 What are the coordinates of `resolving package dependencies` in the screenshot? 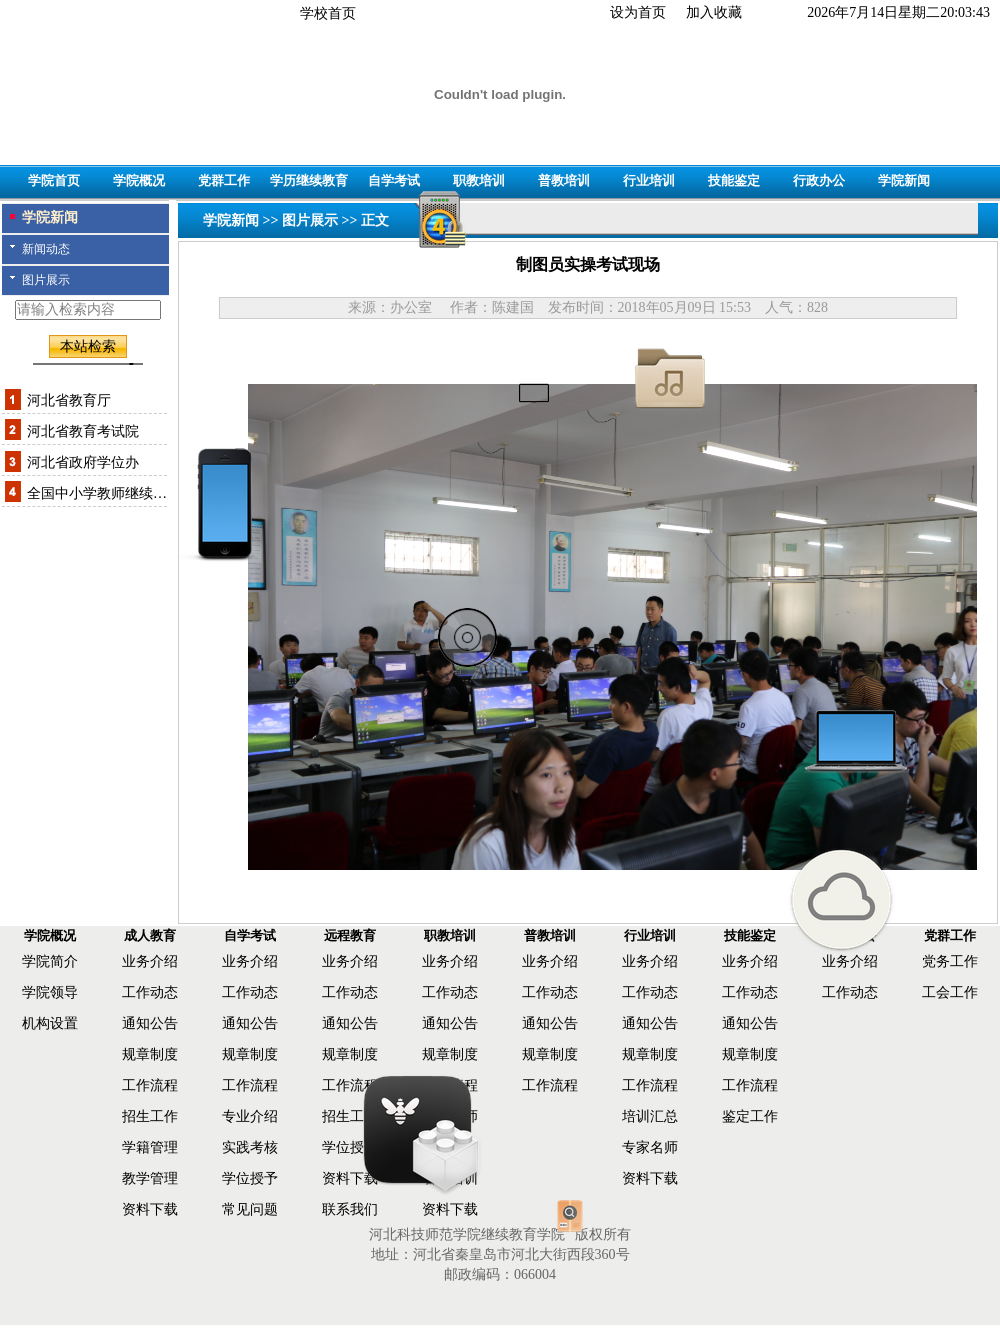 It's located at (570, 1216).